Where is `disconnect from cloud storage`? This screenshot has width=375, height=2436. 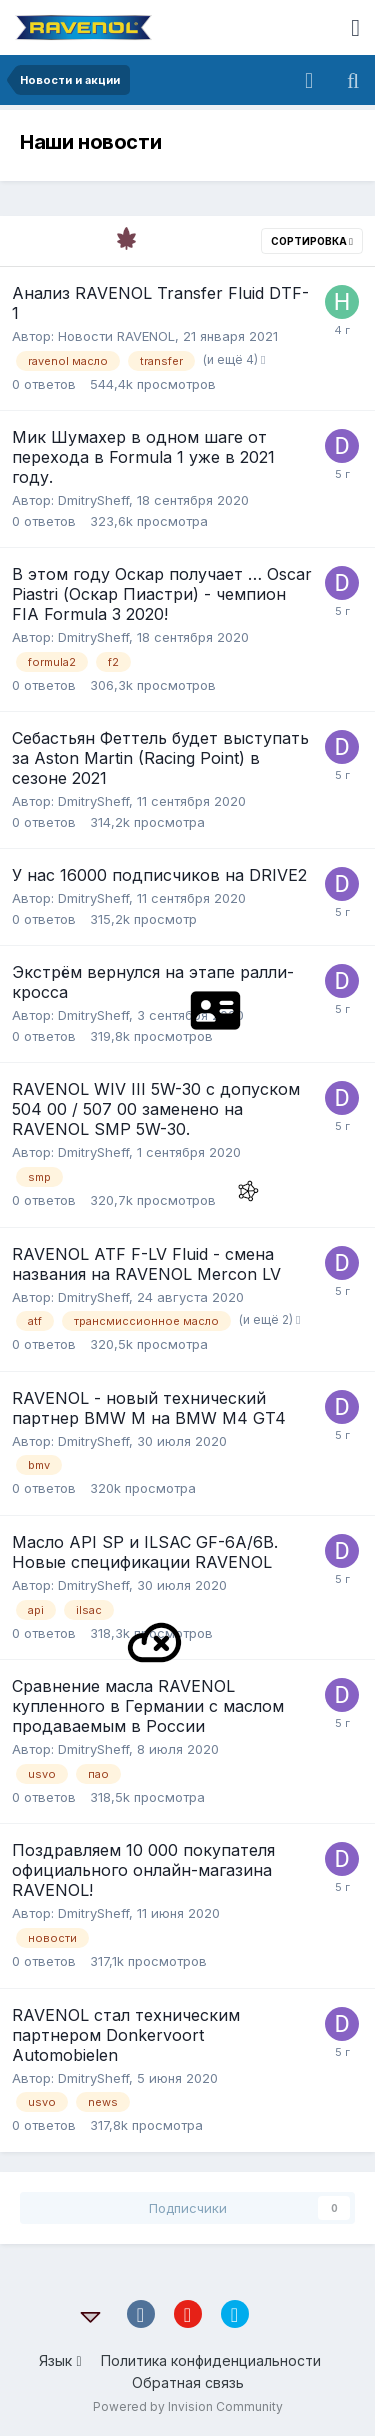
disconnect from cloud storage is located at coordinates (154, 1642).